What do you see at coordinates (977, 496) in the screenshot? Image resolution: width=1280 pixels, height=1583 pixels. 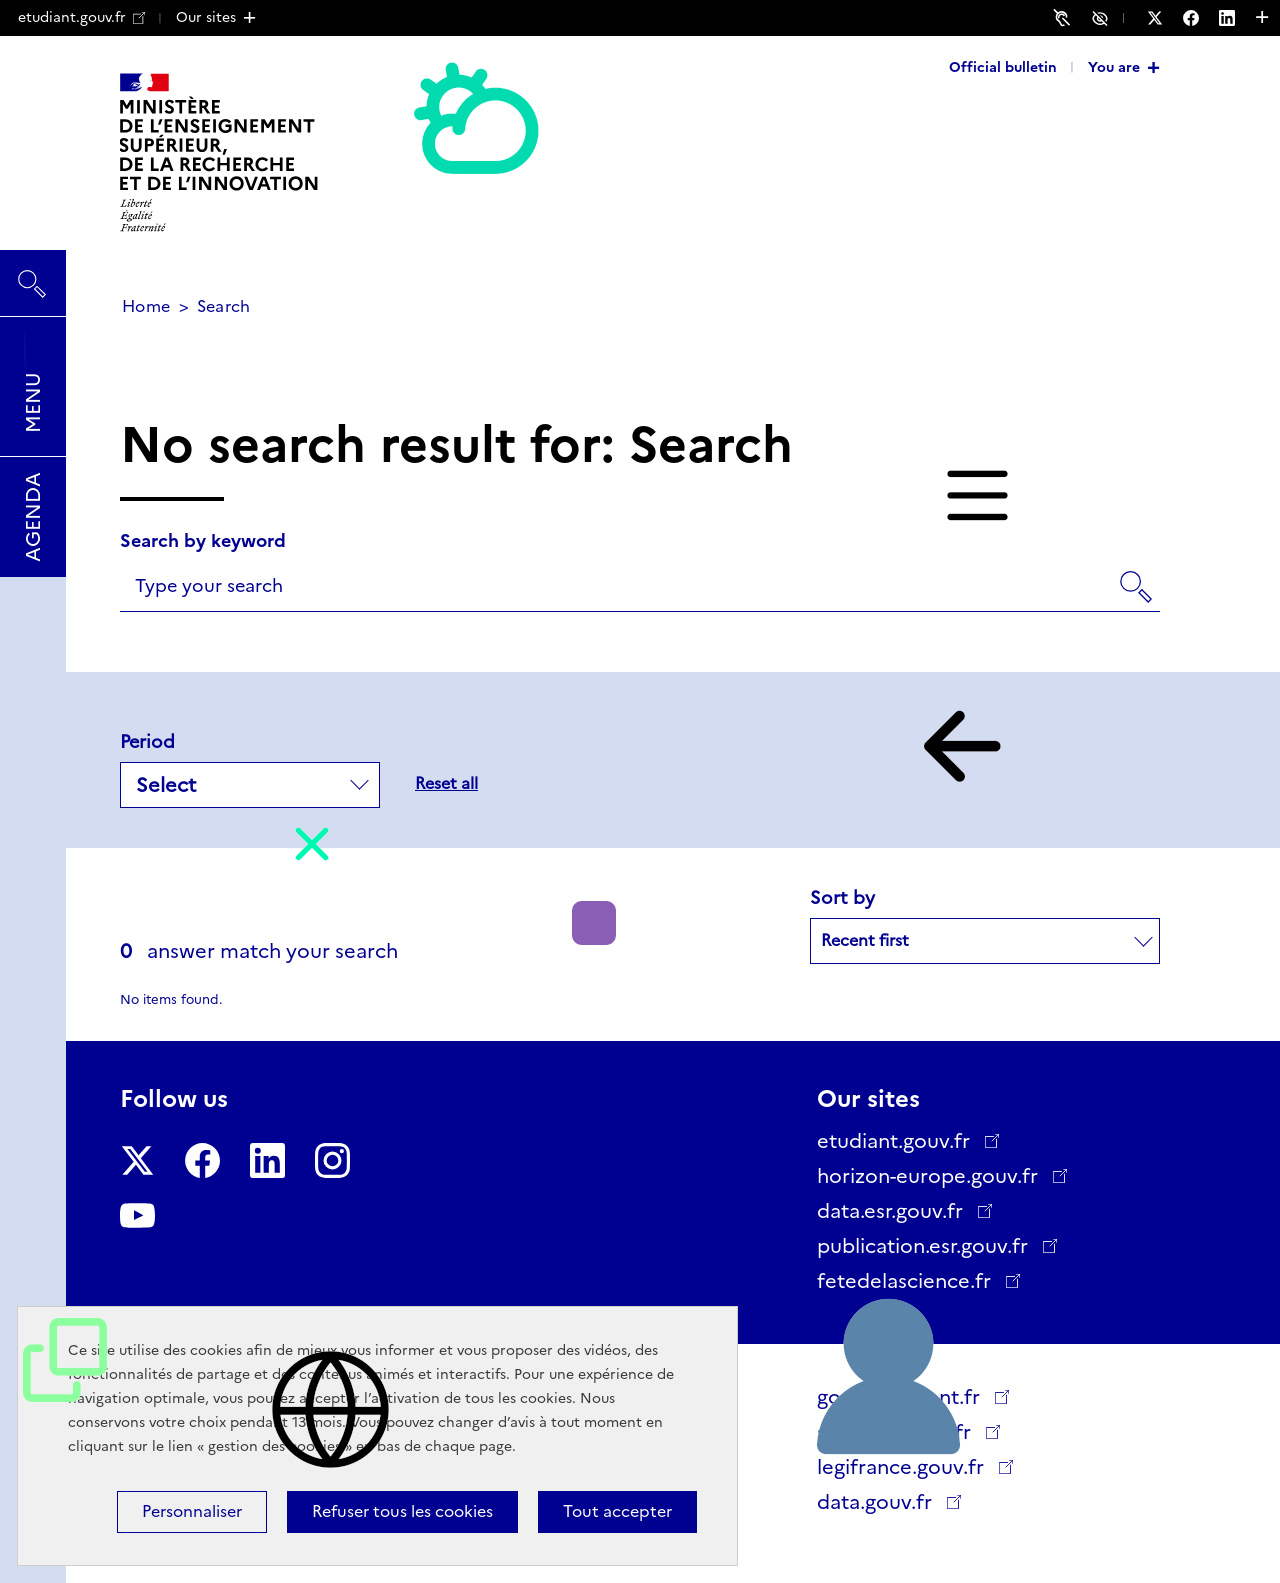 I see `open navigation menu` at bounding box center [977, 496].